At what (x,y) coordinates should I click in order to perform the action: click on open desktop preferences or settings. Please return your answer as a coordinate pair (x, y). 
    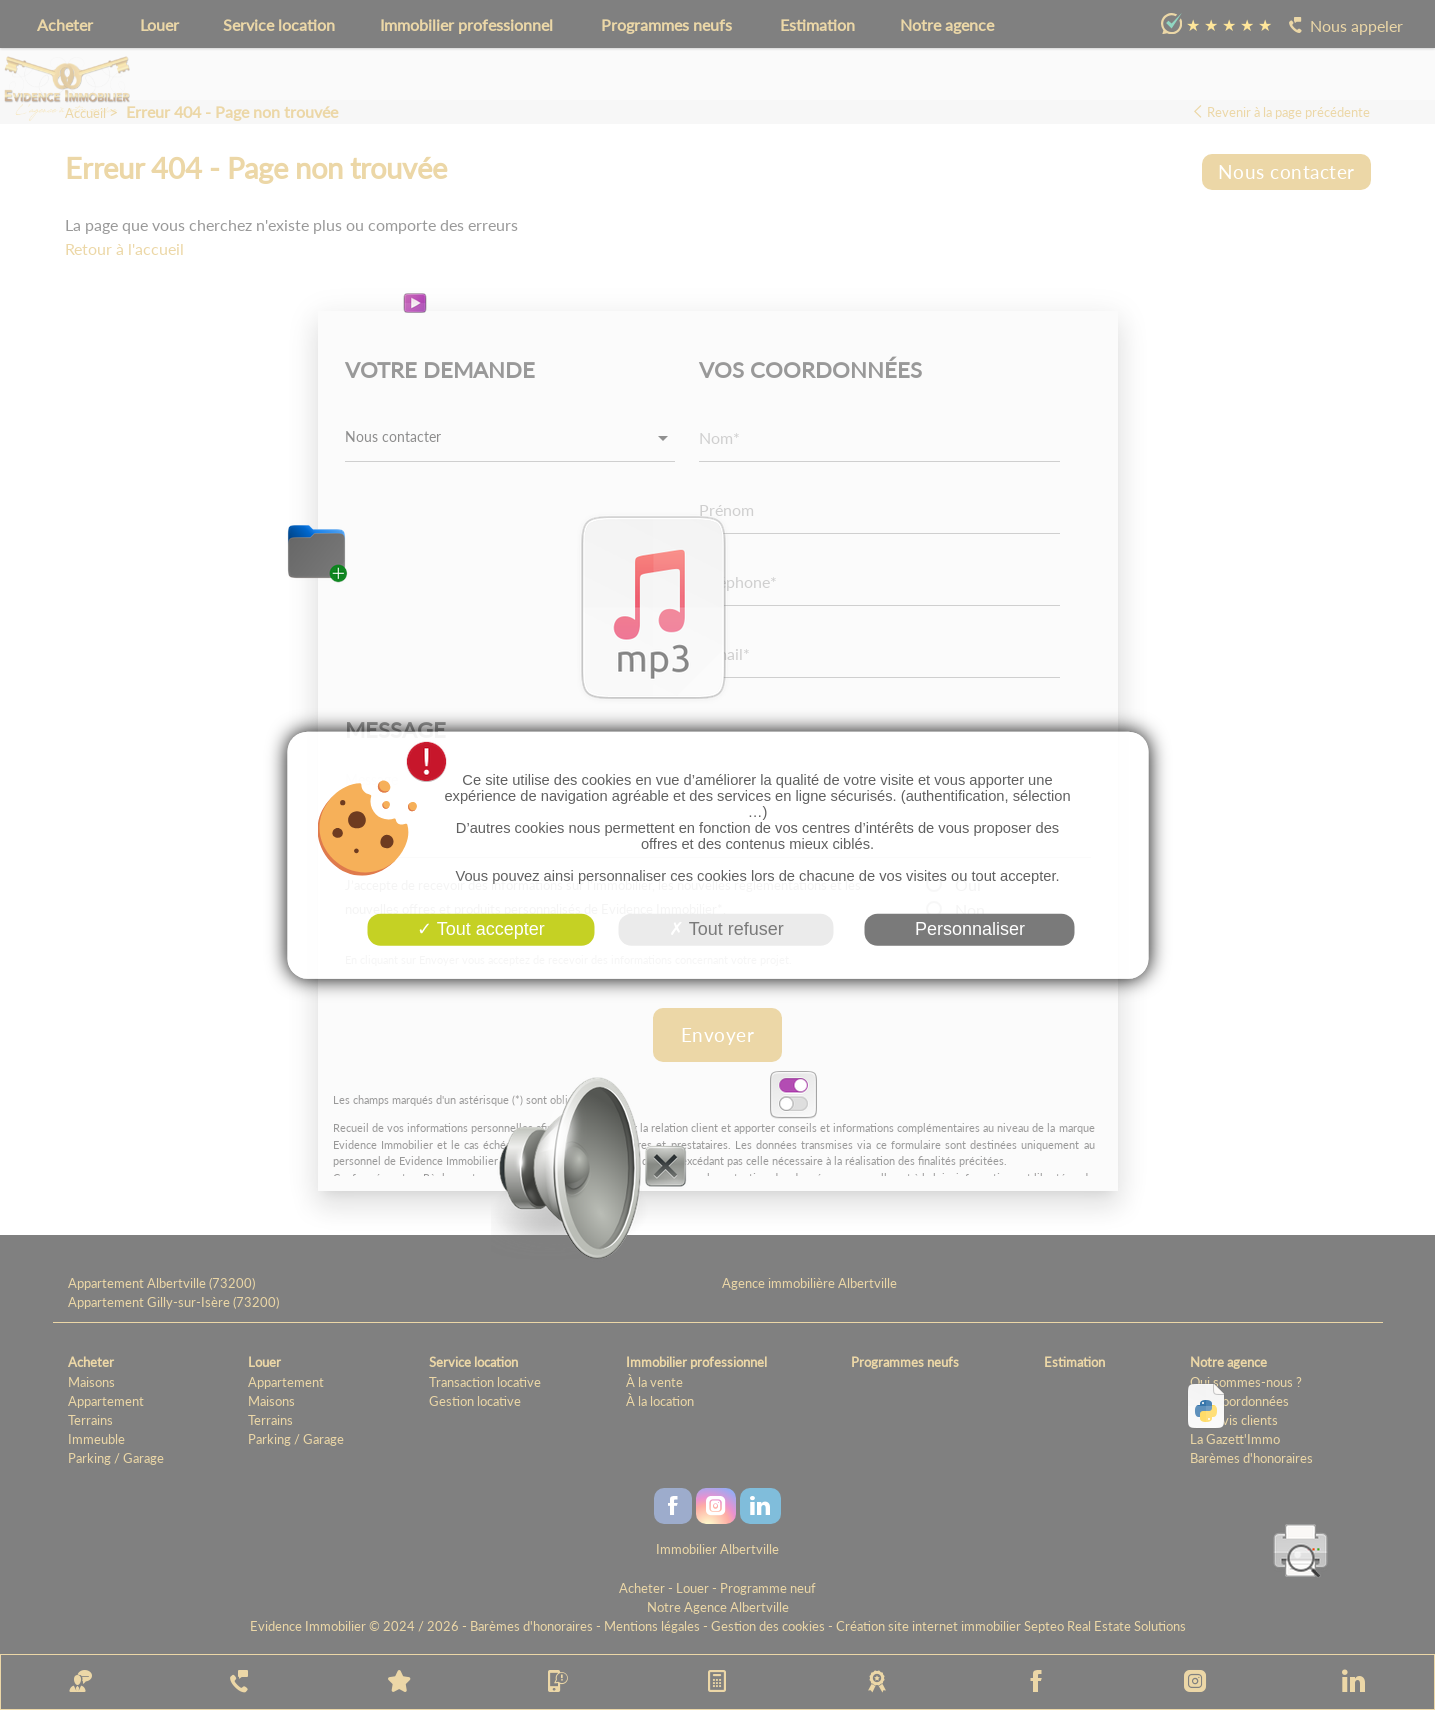
    Looking at the image, I should click on (793, 1094).